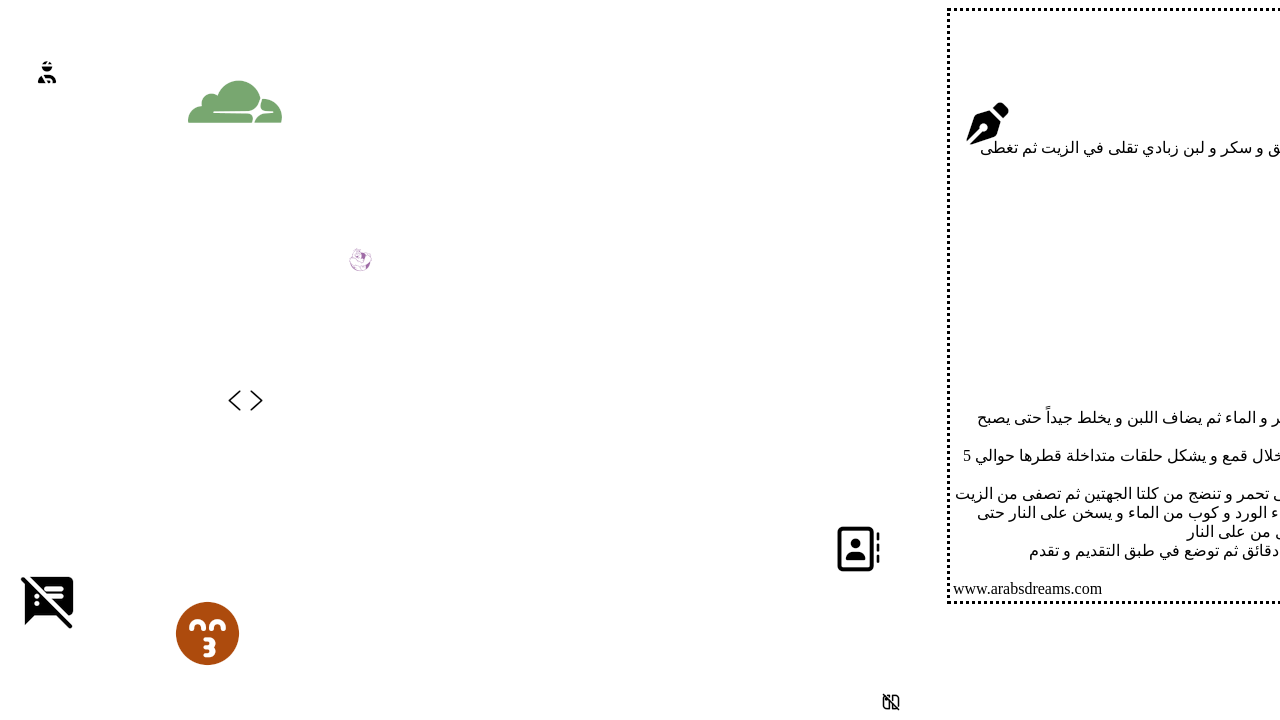  What do you see at coordinates (360, 259) in the screenshot?
I see `the red yeti brand logo` at bounding box center [360, 259].